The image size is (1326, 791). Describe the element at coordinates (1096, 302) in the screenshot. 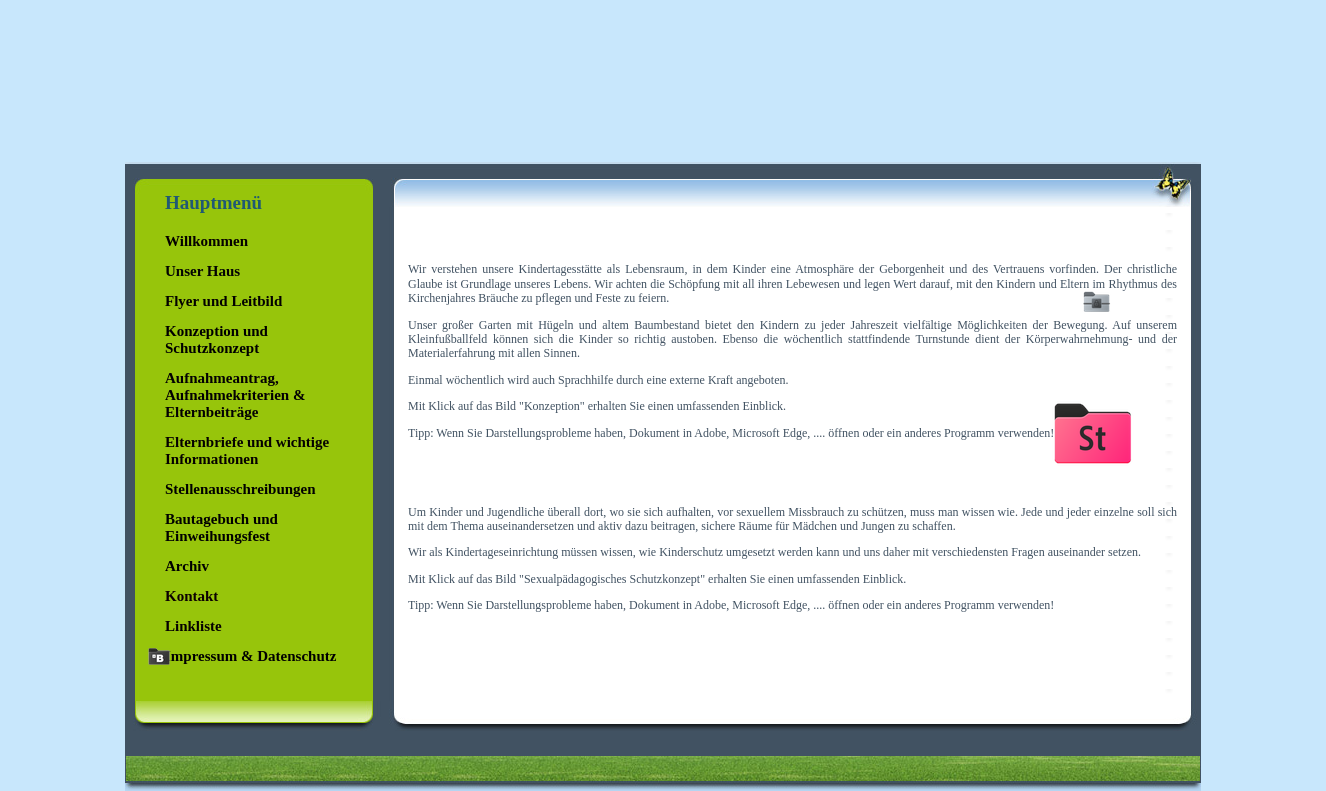

I see `access a password-protected folder` at that location.